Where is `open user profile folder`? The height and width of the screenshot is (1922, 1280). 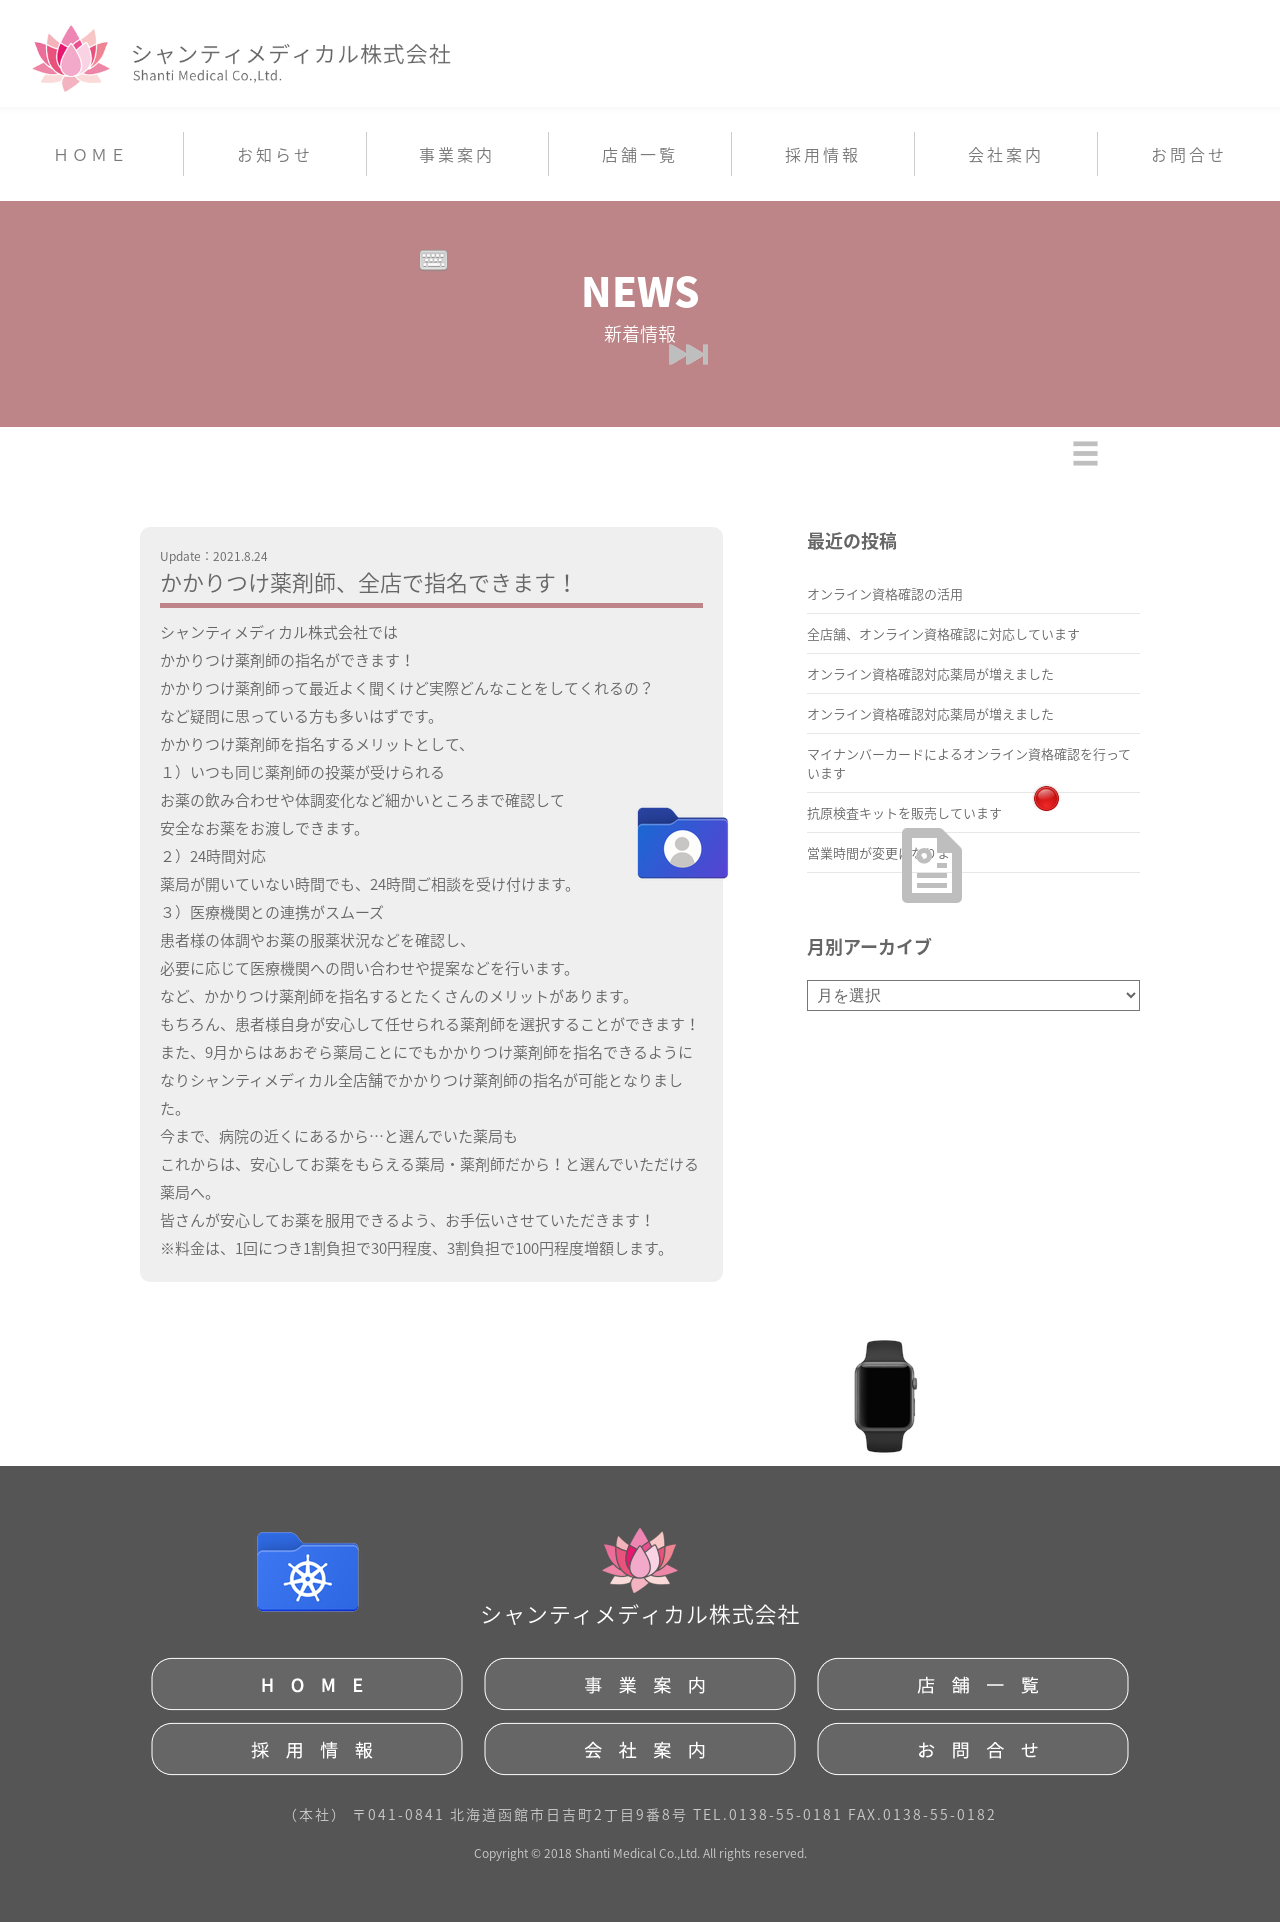 open user profile folder is located at coordinates (682, 845).